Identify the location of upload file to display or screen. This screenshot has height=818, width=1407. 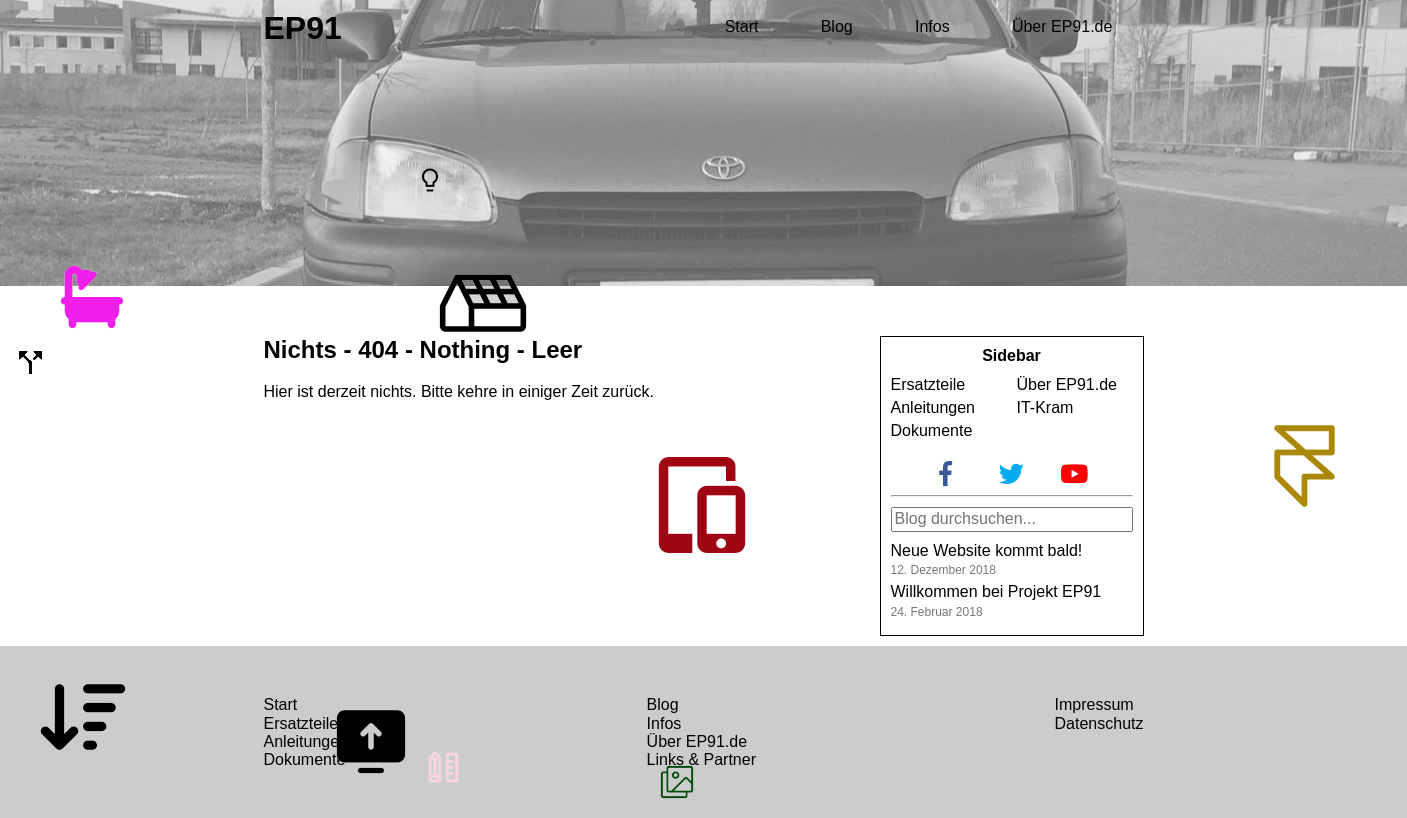
(371, 739).